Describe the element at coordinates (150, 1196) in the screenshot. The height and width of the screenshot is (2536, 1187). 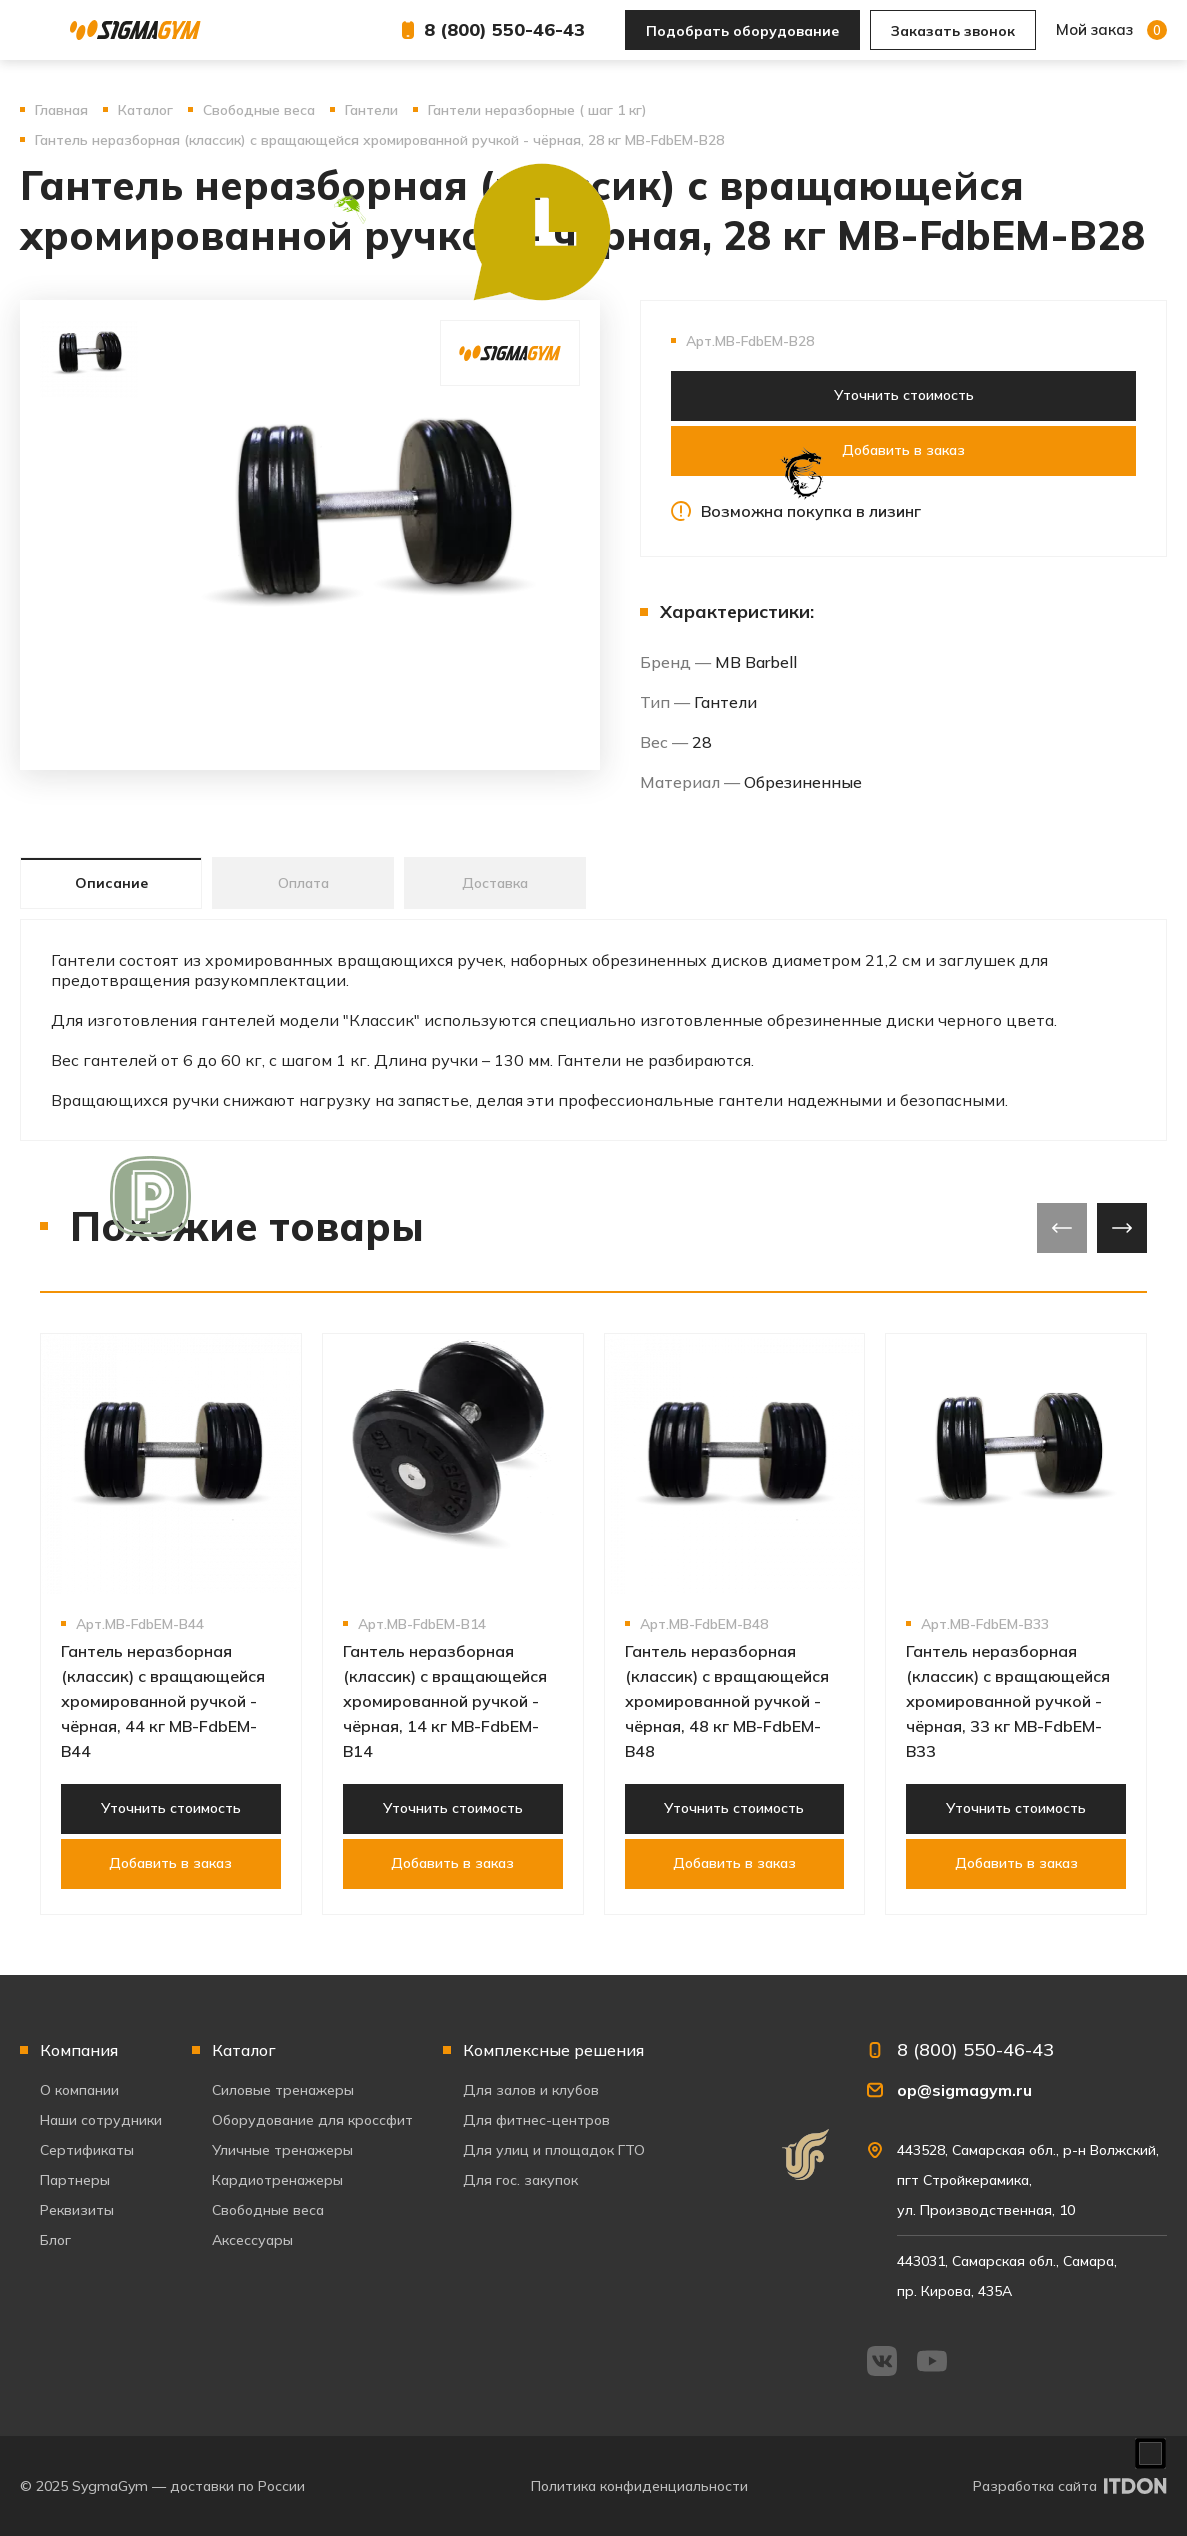
I see `open peerlist profile or app` at that location.